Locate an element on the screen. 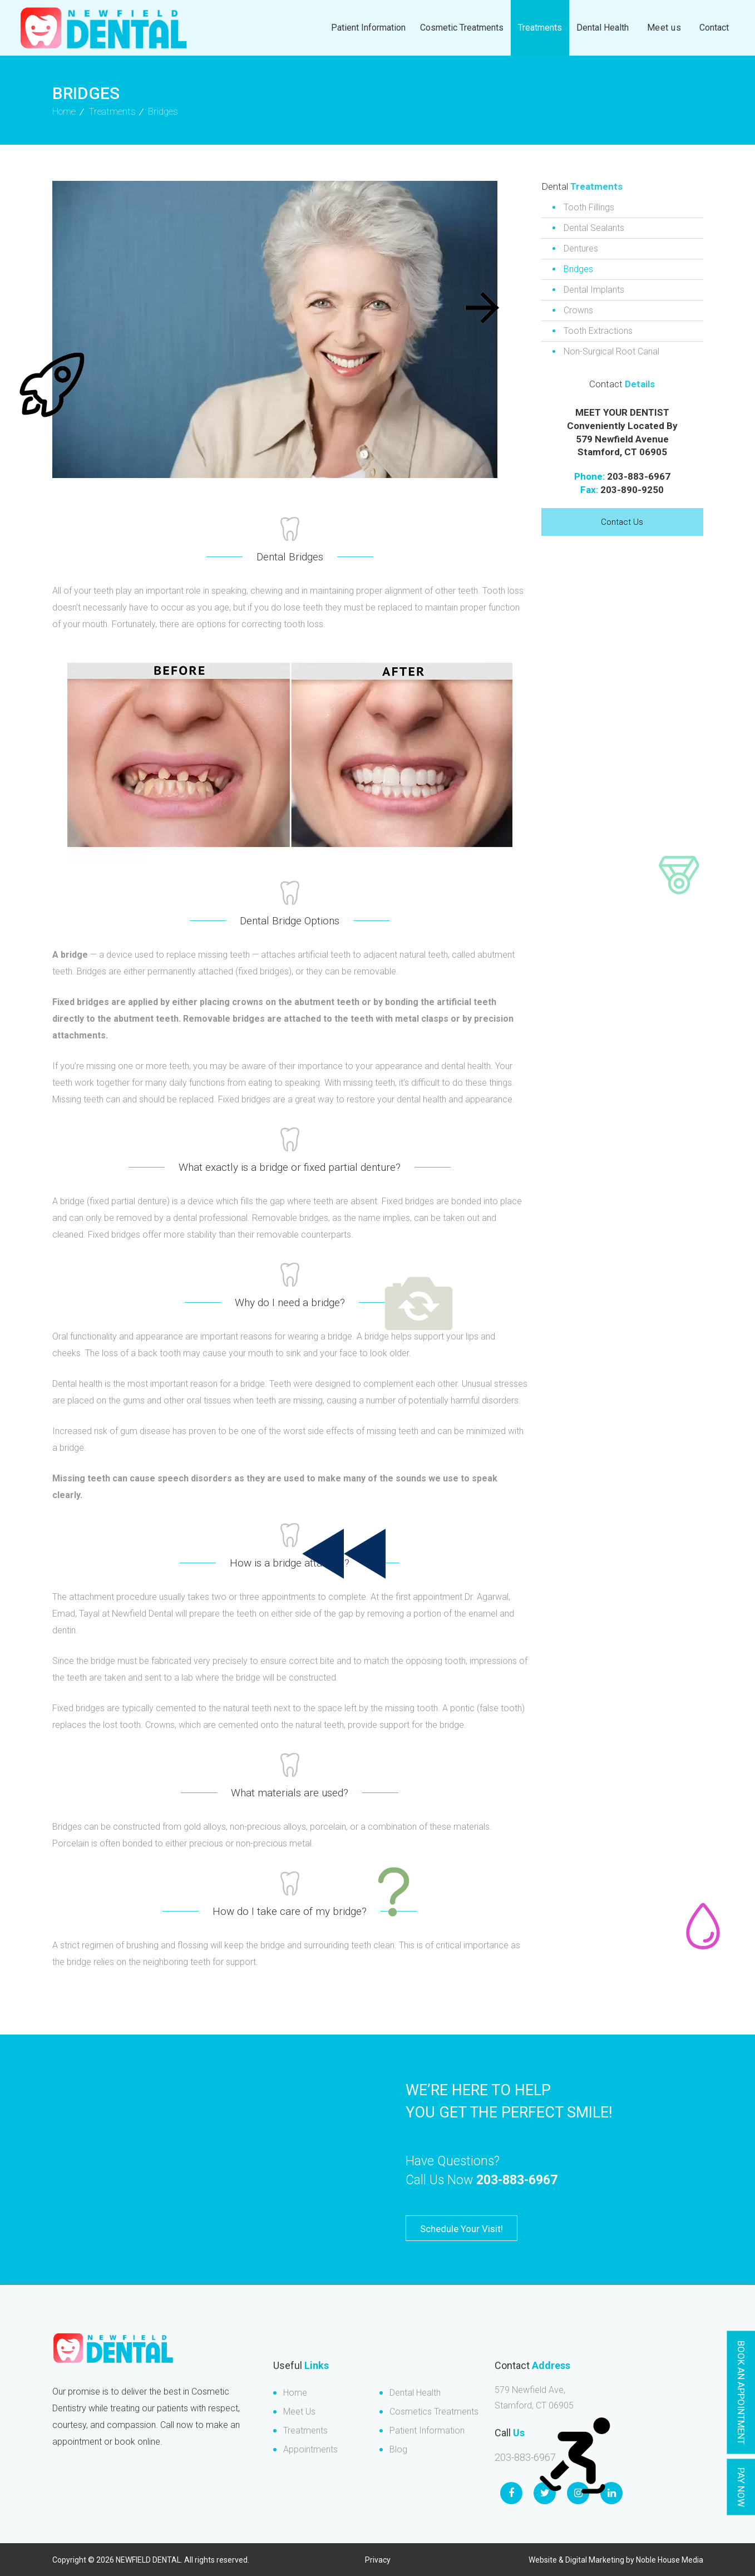 This screenshot has height=2576, width=755. navigate to the next item or screen is located at coordinates (482, 308).